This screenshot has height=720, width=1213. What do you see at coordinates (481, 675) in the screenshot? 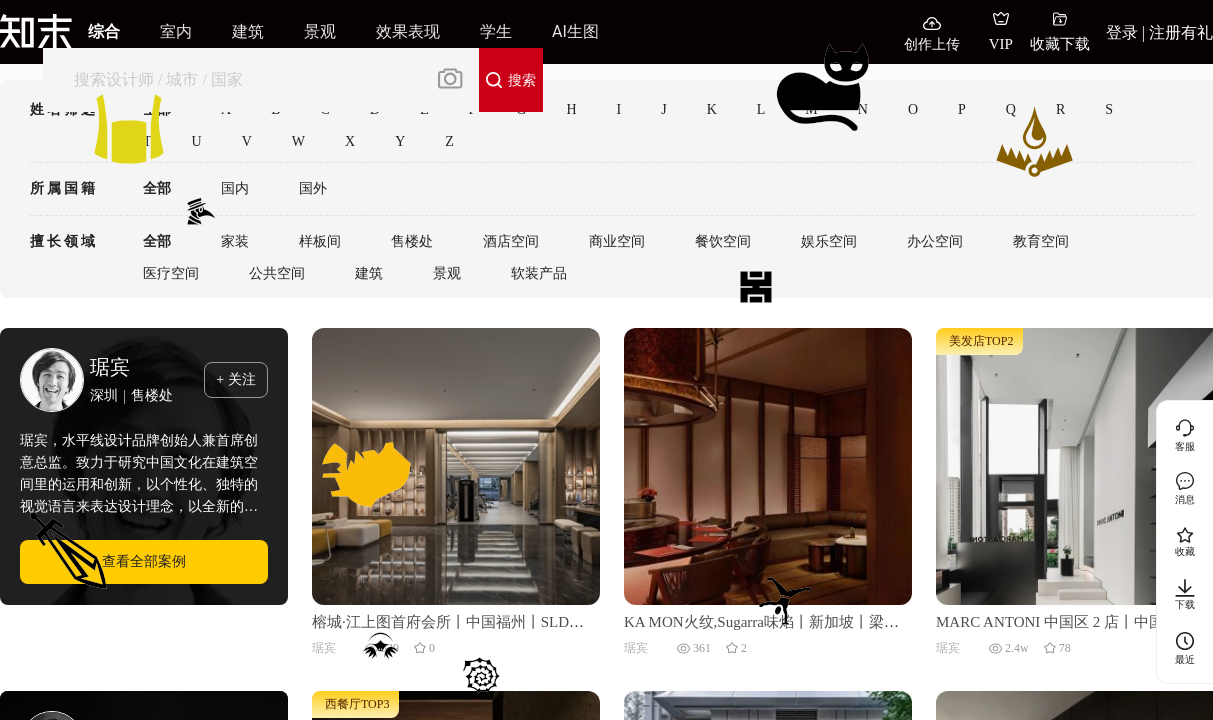
I see `represents a trap or hazard in gameplay` at bounding box center [481, 675].